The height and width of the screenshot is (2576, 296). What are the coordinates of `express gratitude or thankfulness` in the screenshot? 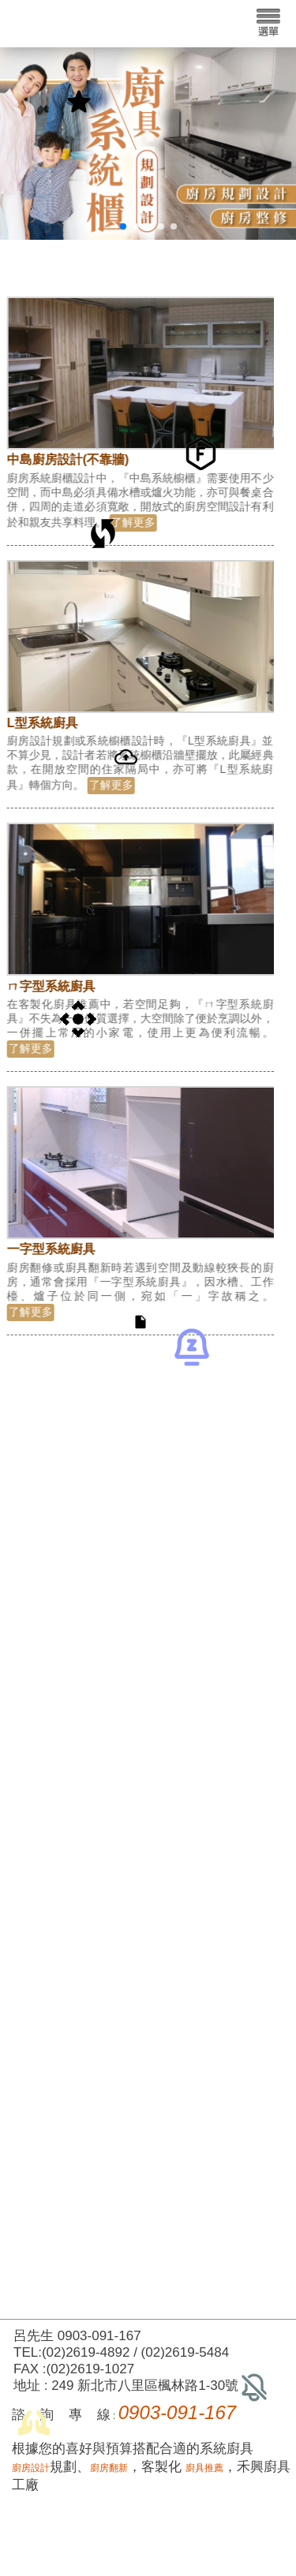 It's located at (34, 2423).